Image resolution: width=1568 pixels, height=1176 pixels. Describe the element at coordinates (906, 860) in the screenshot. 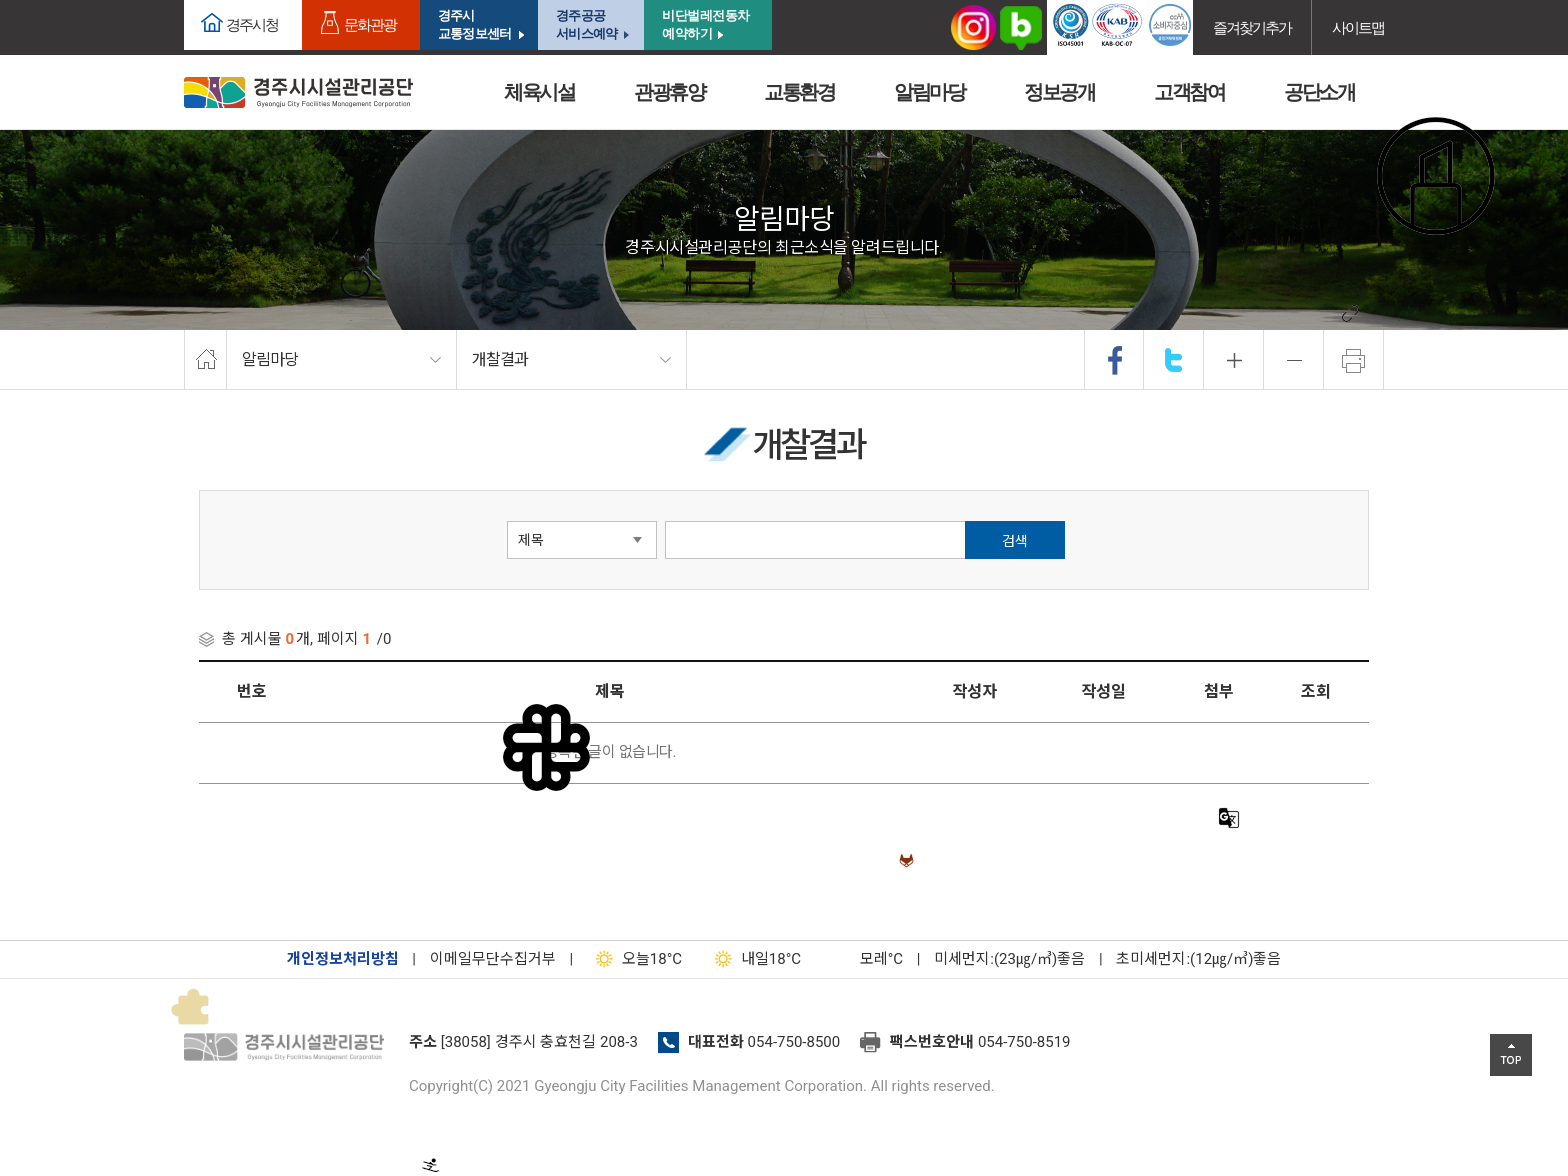

I see `open GitLab repository` at that location.